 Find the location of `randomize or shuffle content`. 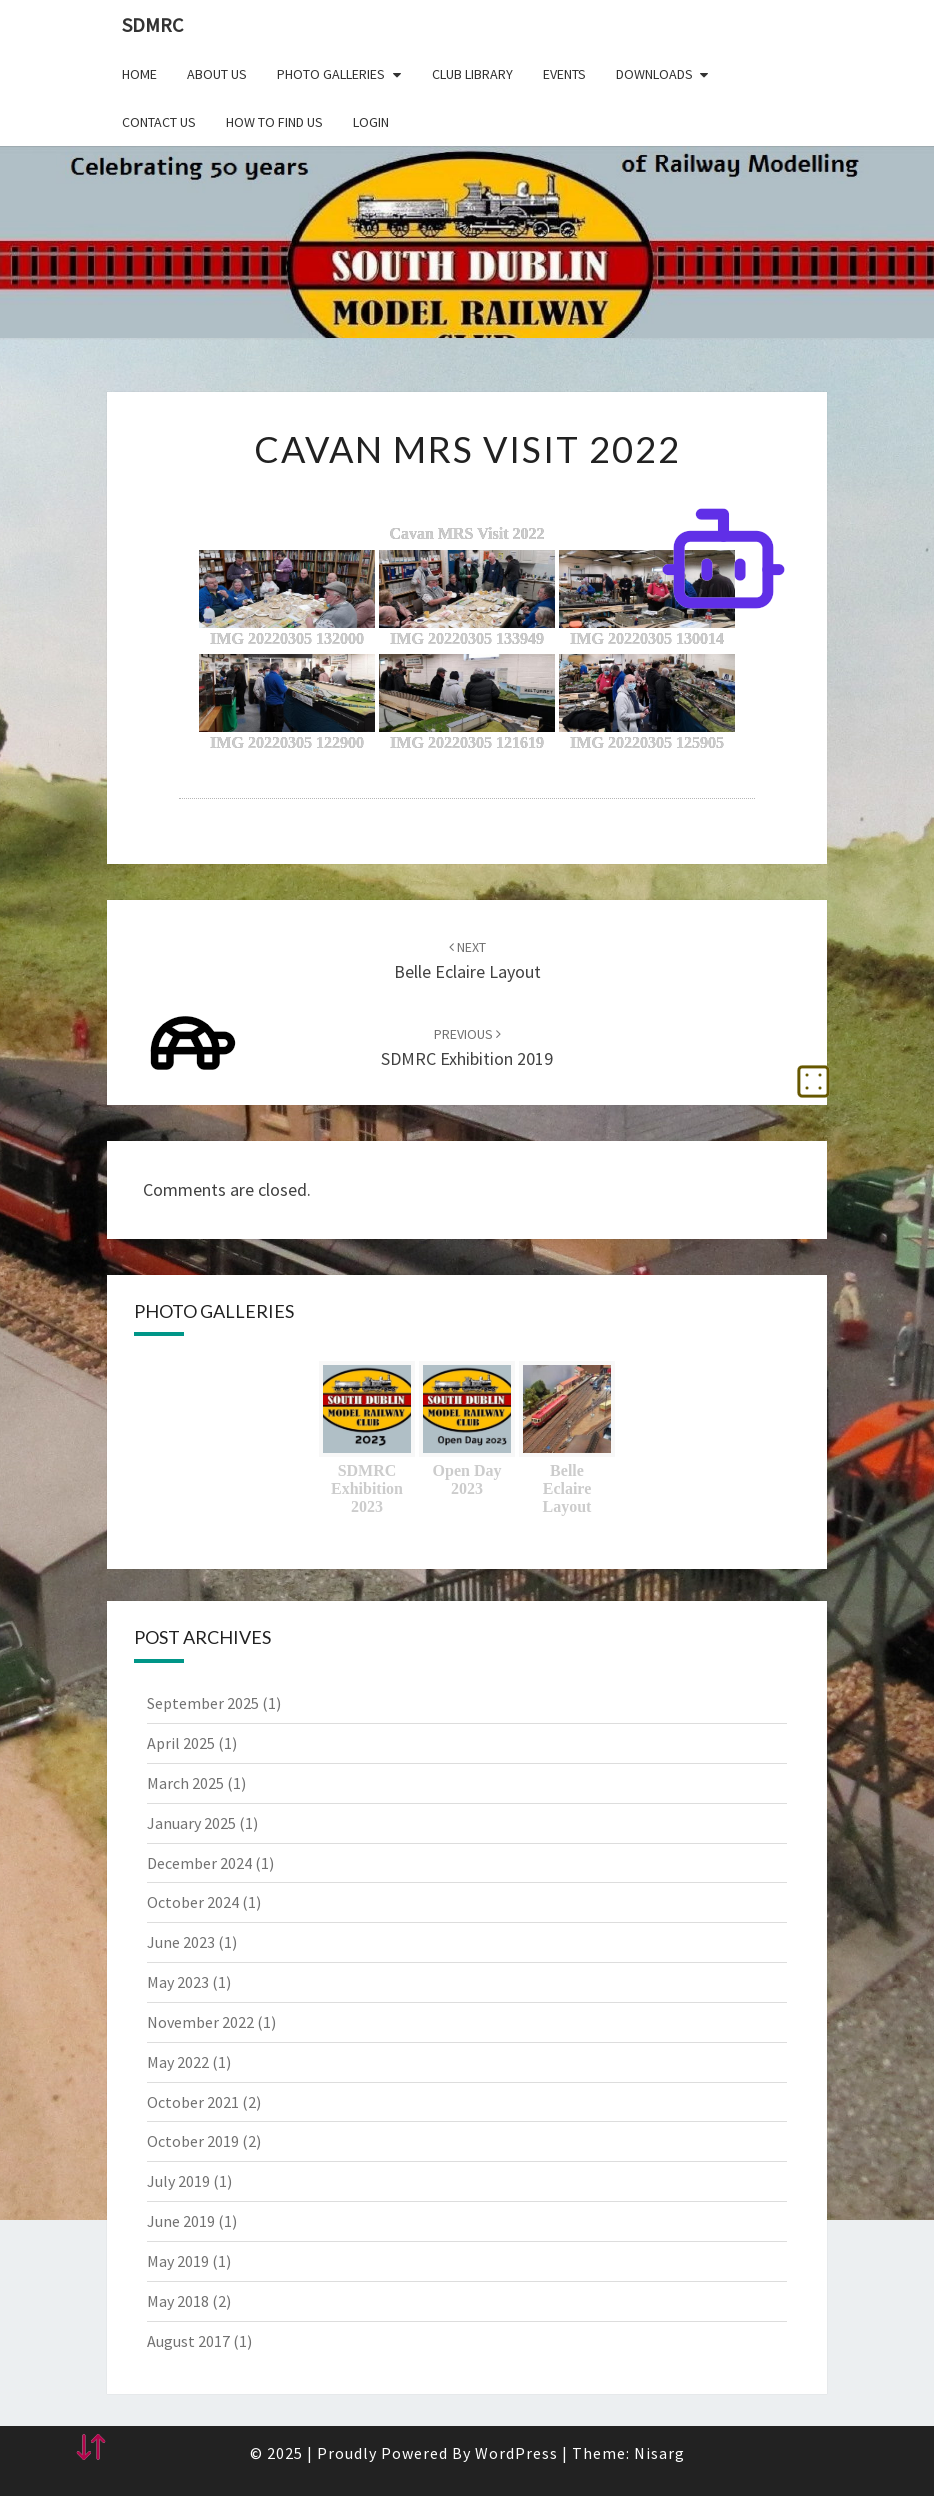

randomize or shuffle content is located at coordinates (813, 1081).